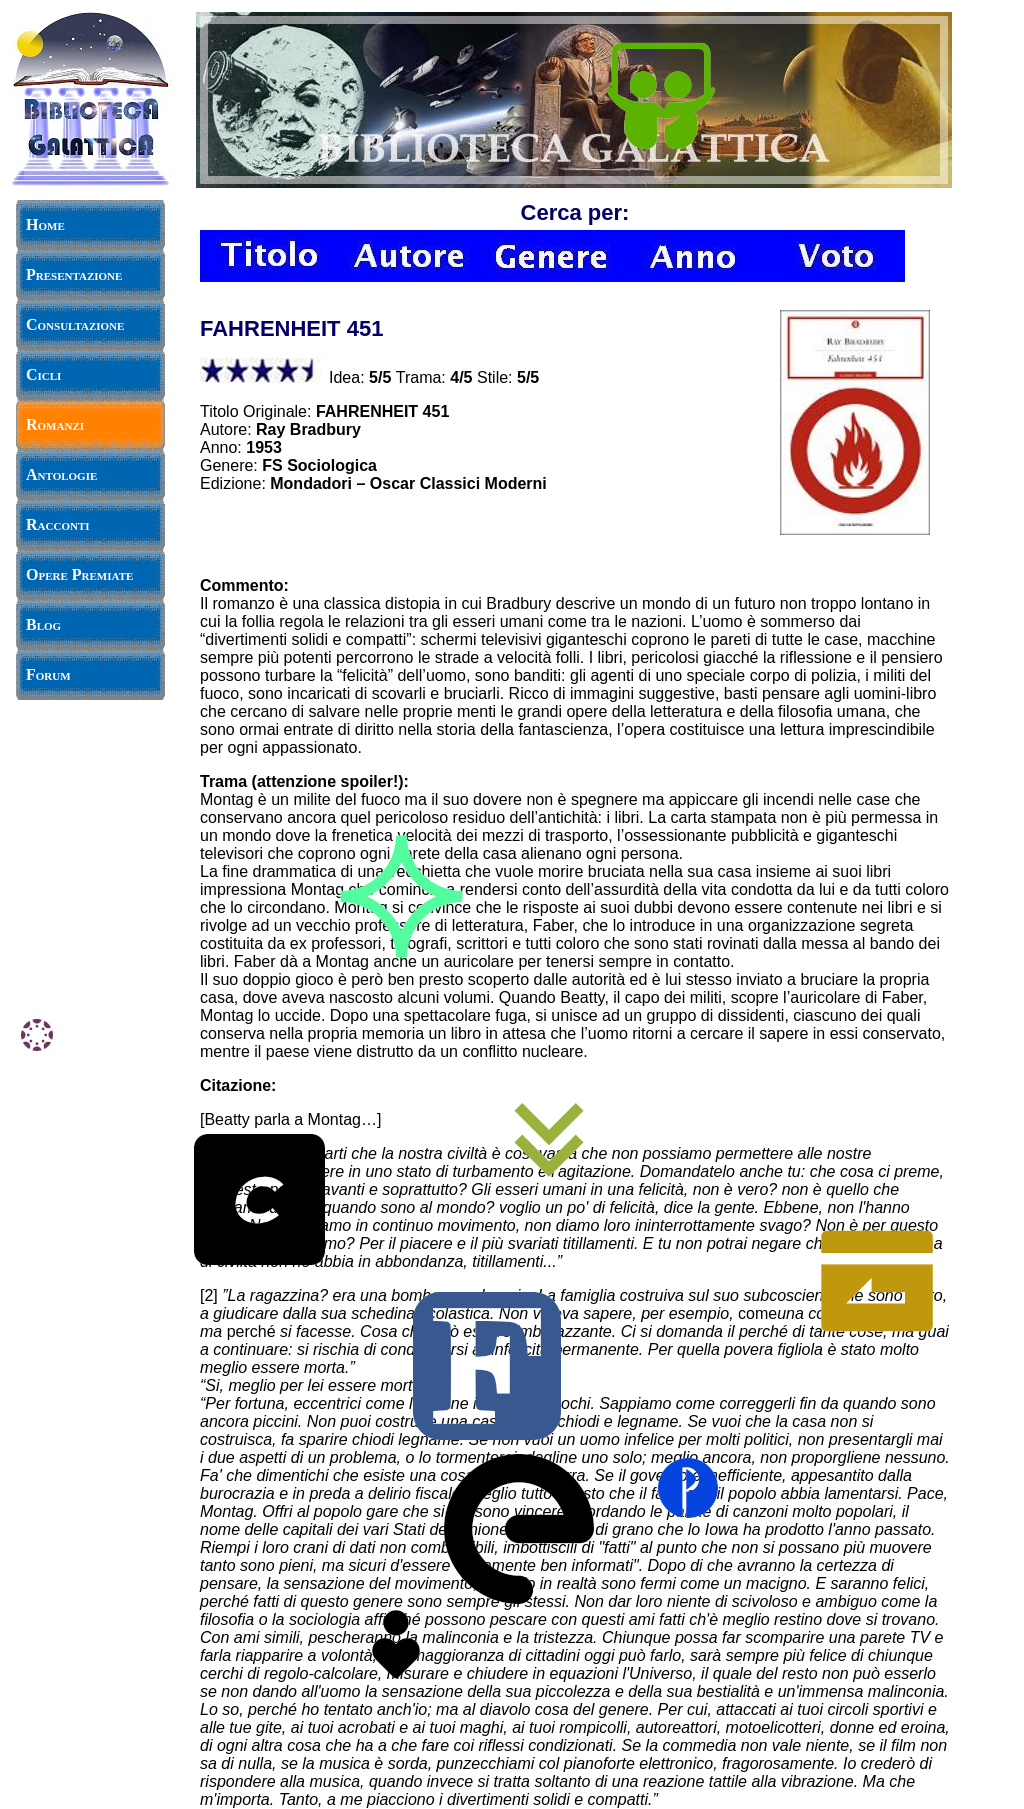  Describe the element at coordinates (487, 1366) in the screenshot. I see `fortran programming language logo` at that location.